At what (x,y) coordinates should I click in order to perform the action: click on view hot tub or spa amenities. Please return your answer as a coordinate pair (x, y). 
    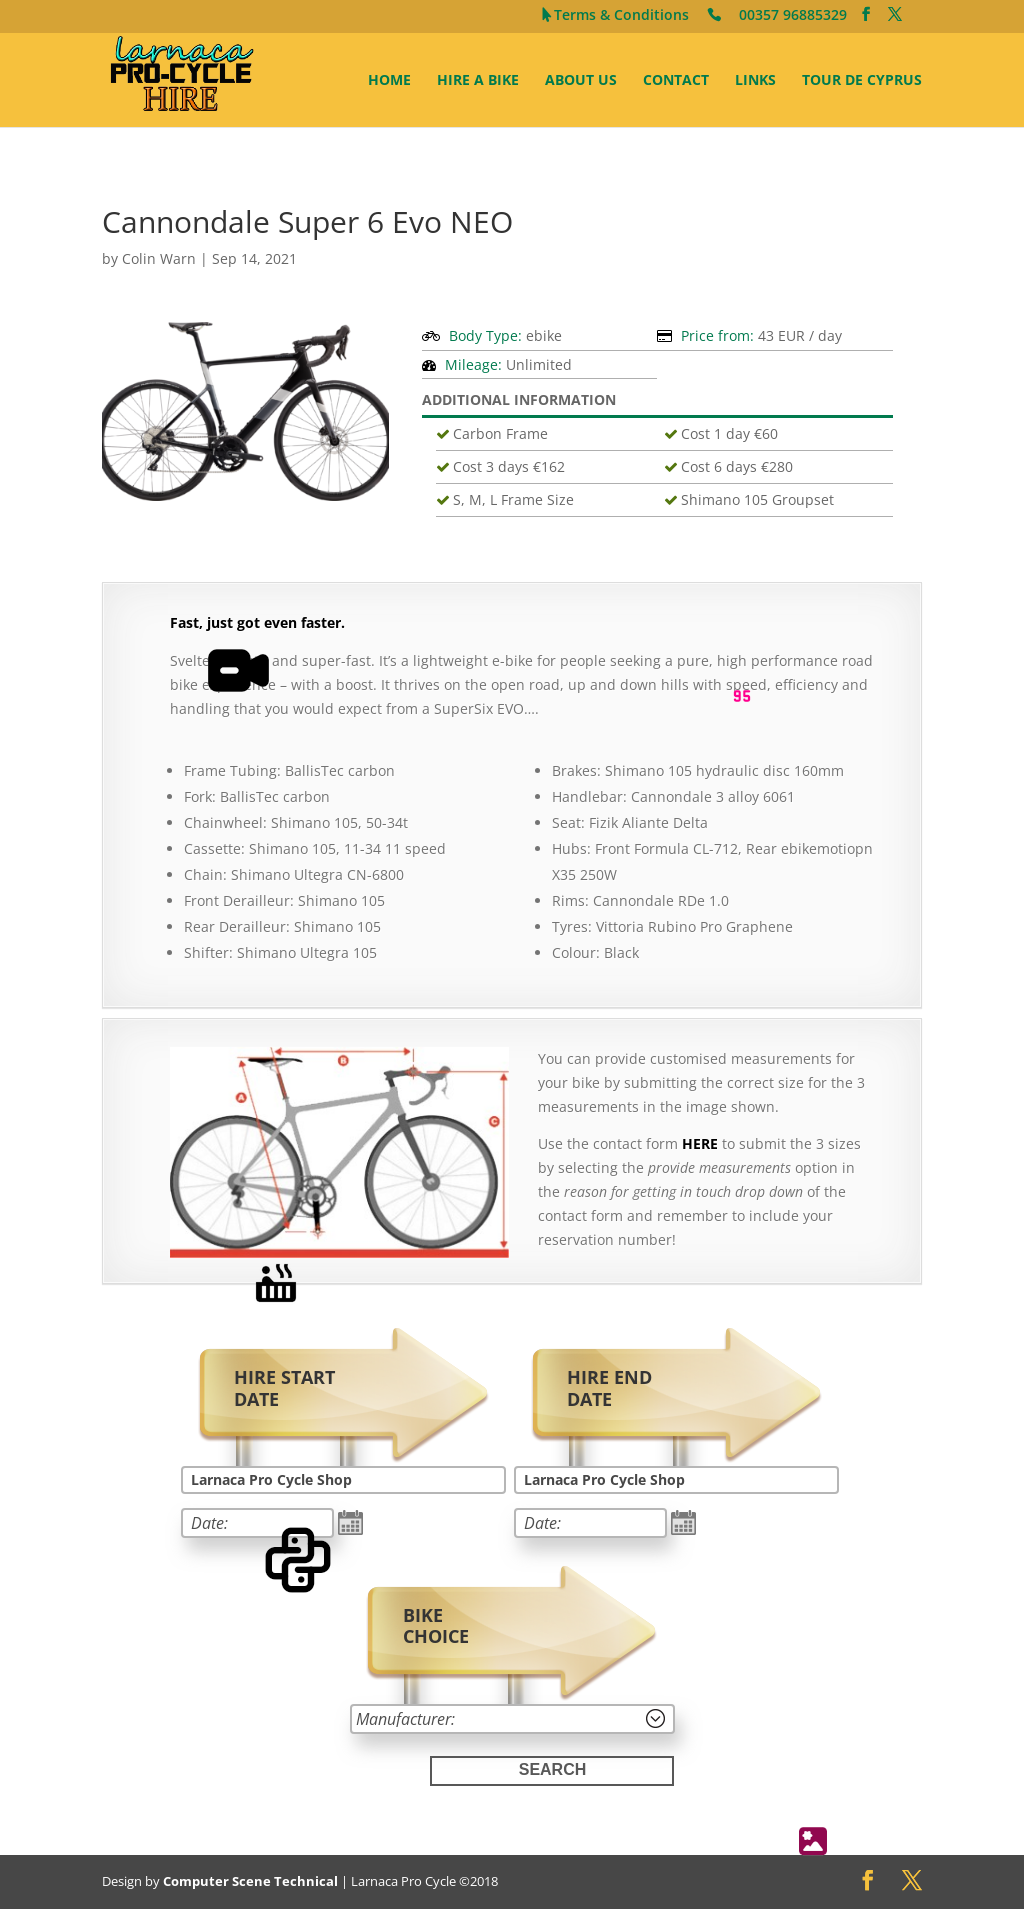
    Looking at the image, I should click on (276, 1282).